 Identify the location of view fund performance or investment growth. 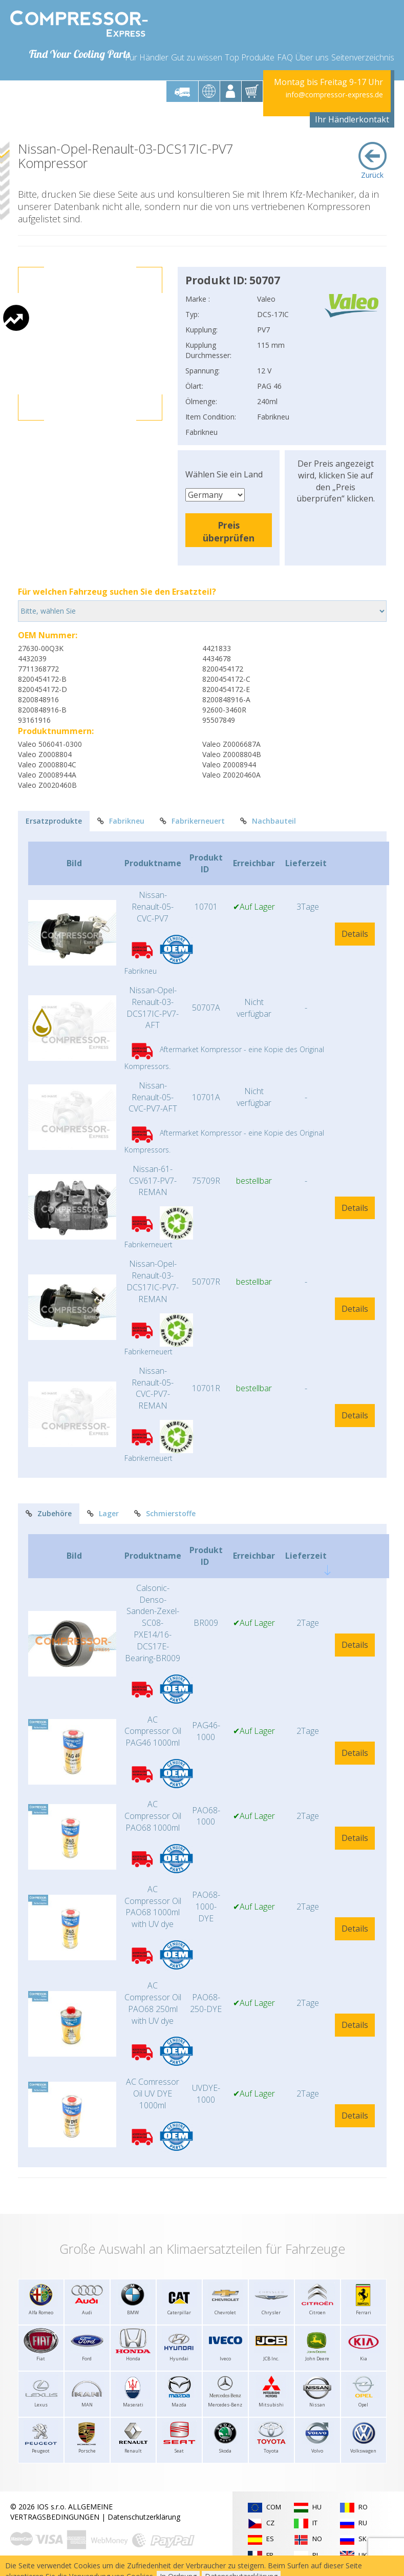
(16, 318).